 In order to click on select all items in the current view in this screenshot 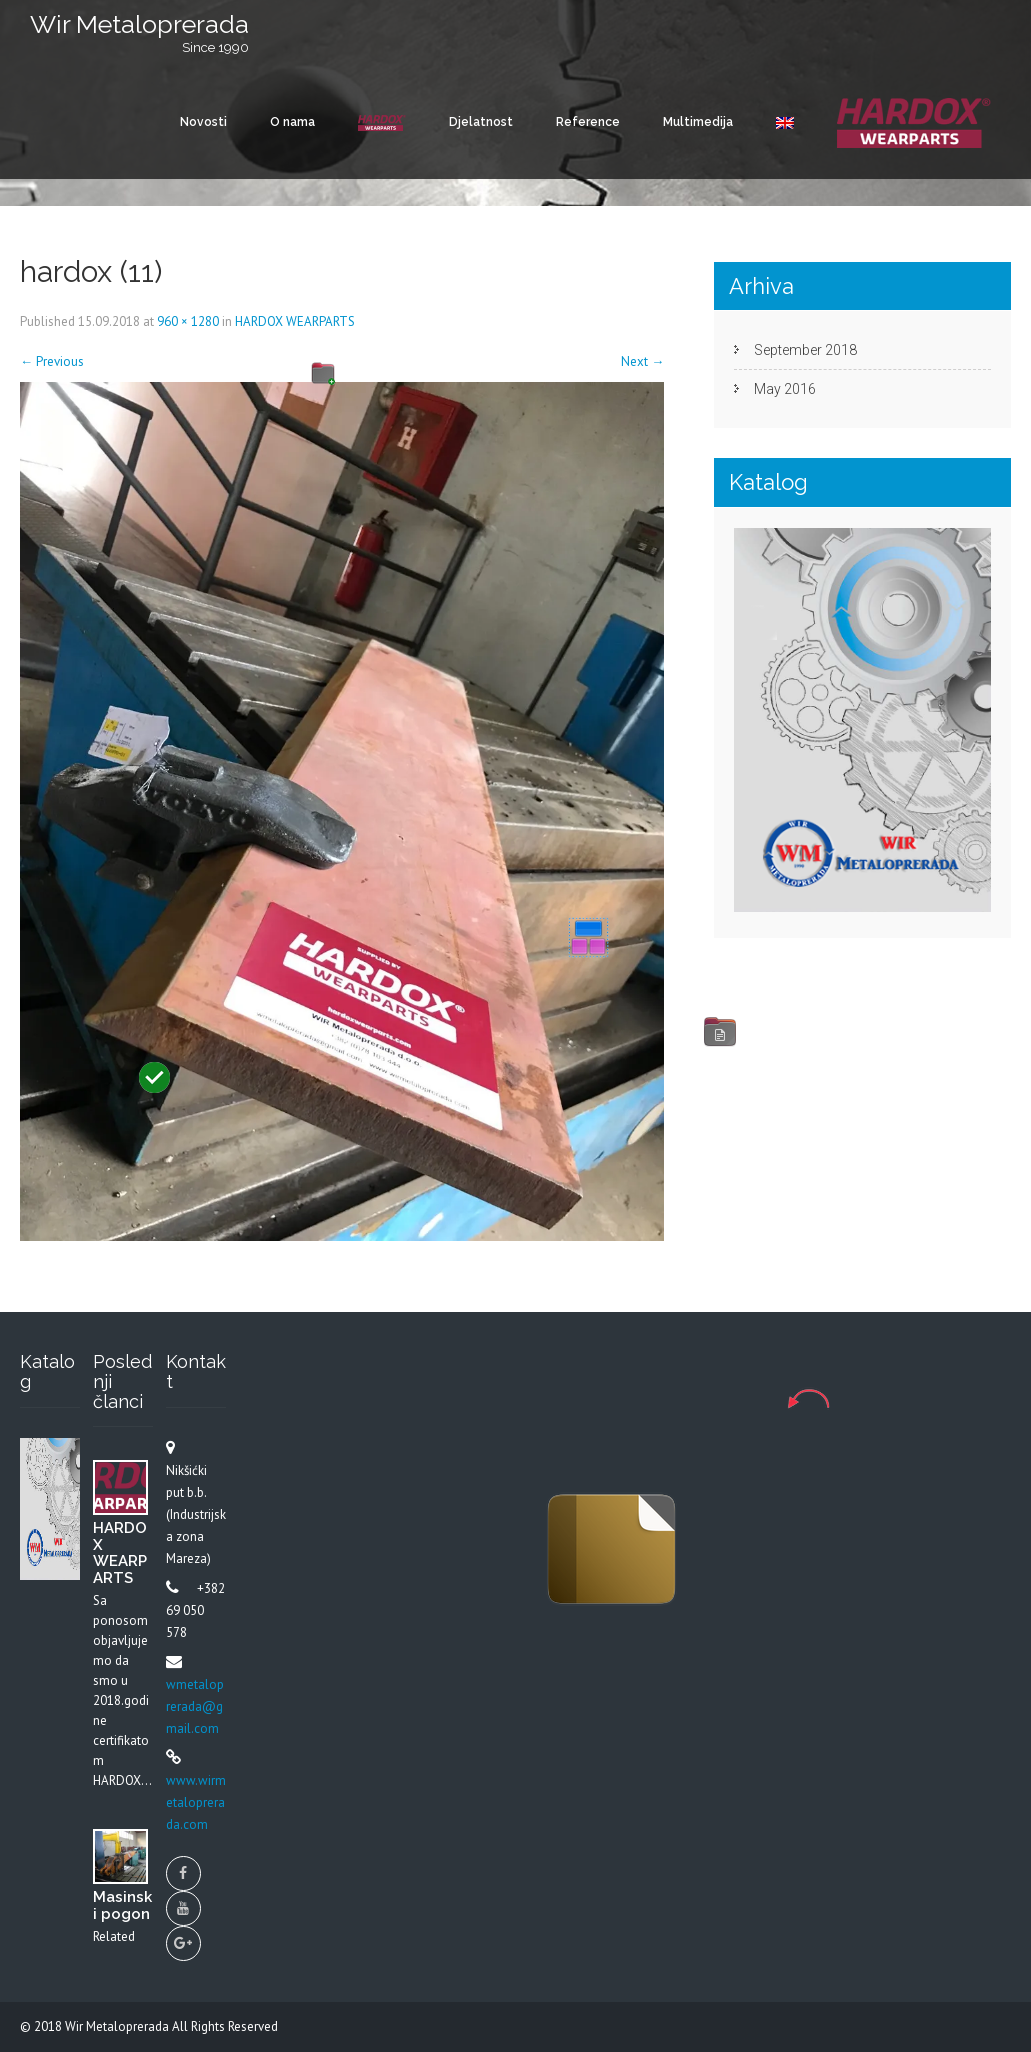, I will do `click(588, 937)`.